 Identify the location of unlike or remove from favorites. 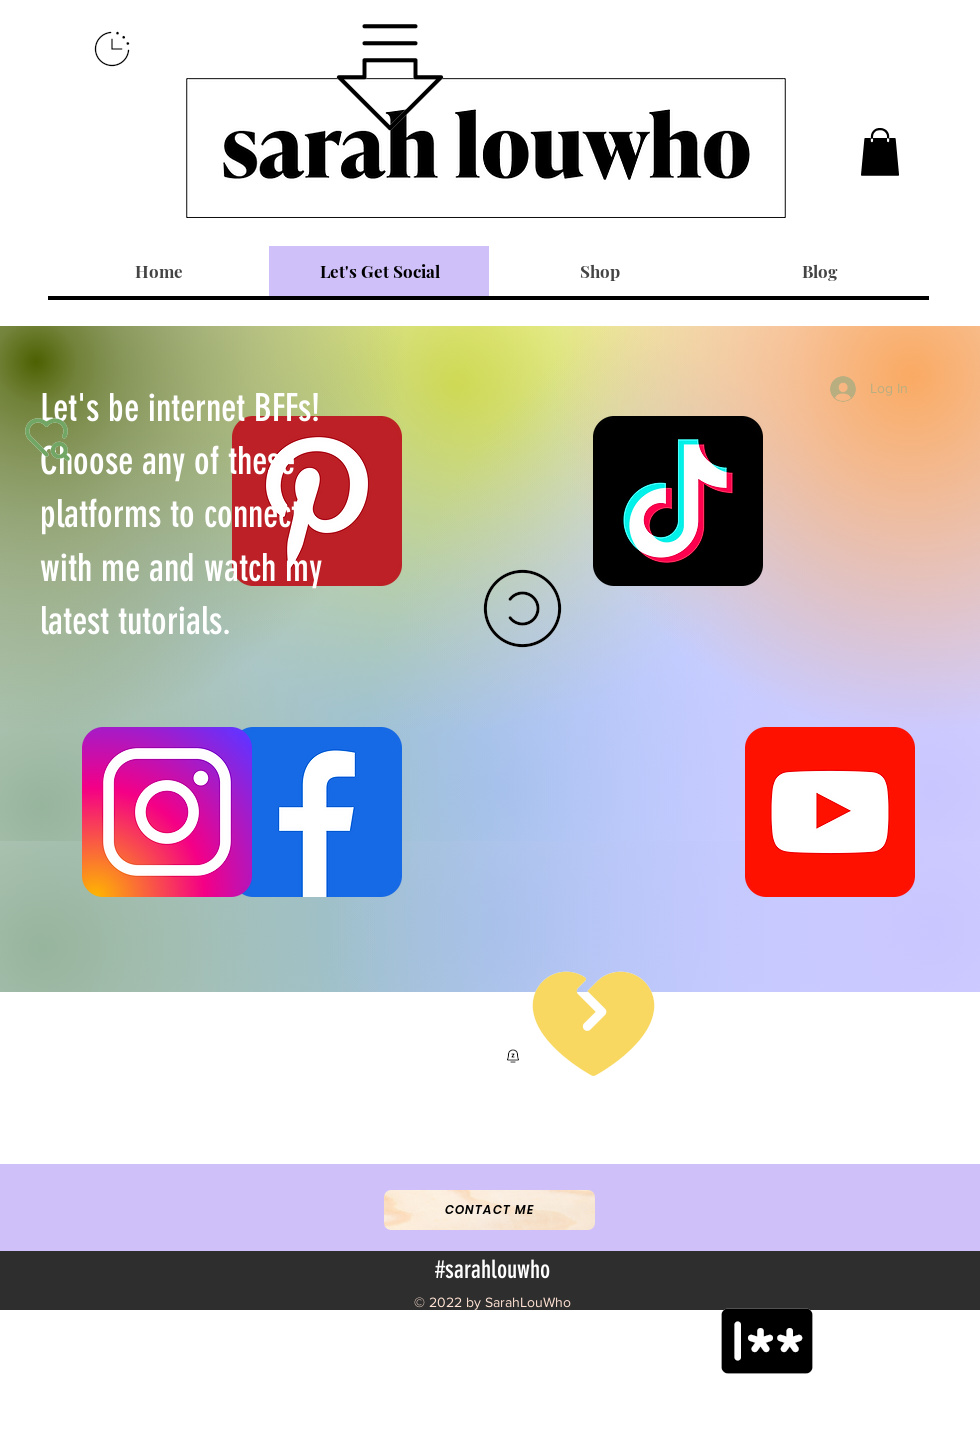
(593, 1019).